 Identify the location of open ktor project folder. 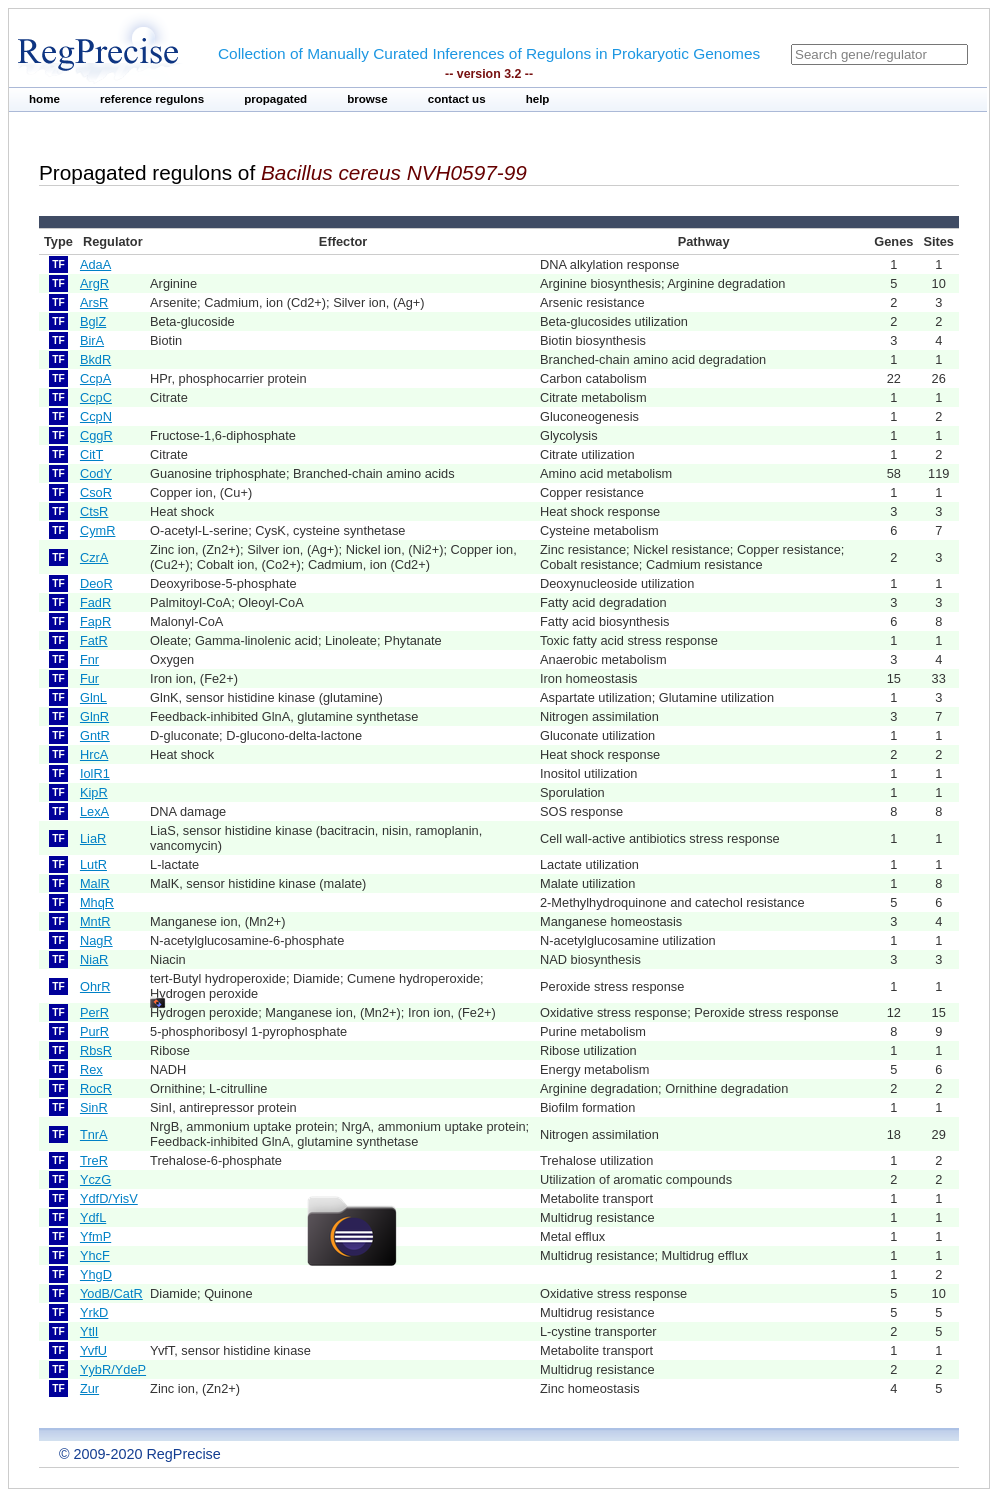
(157, 1002).